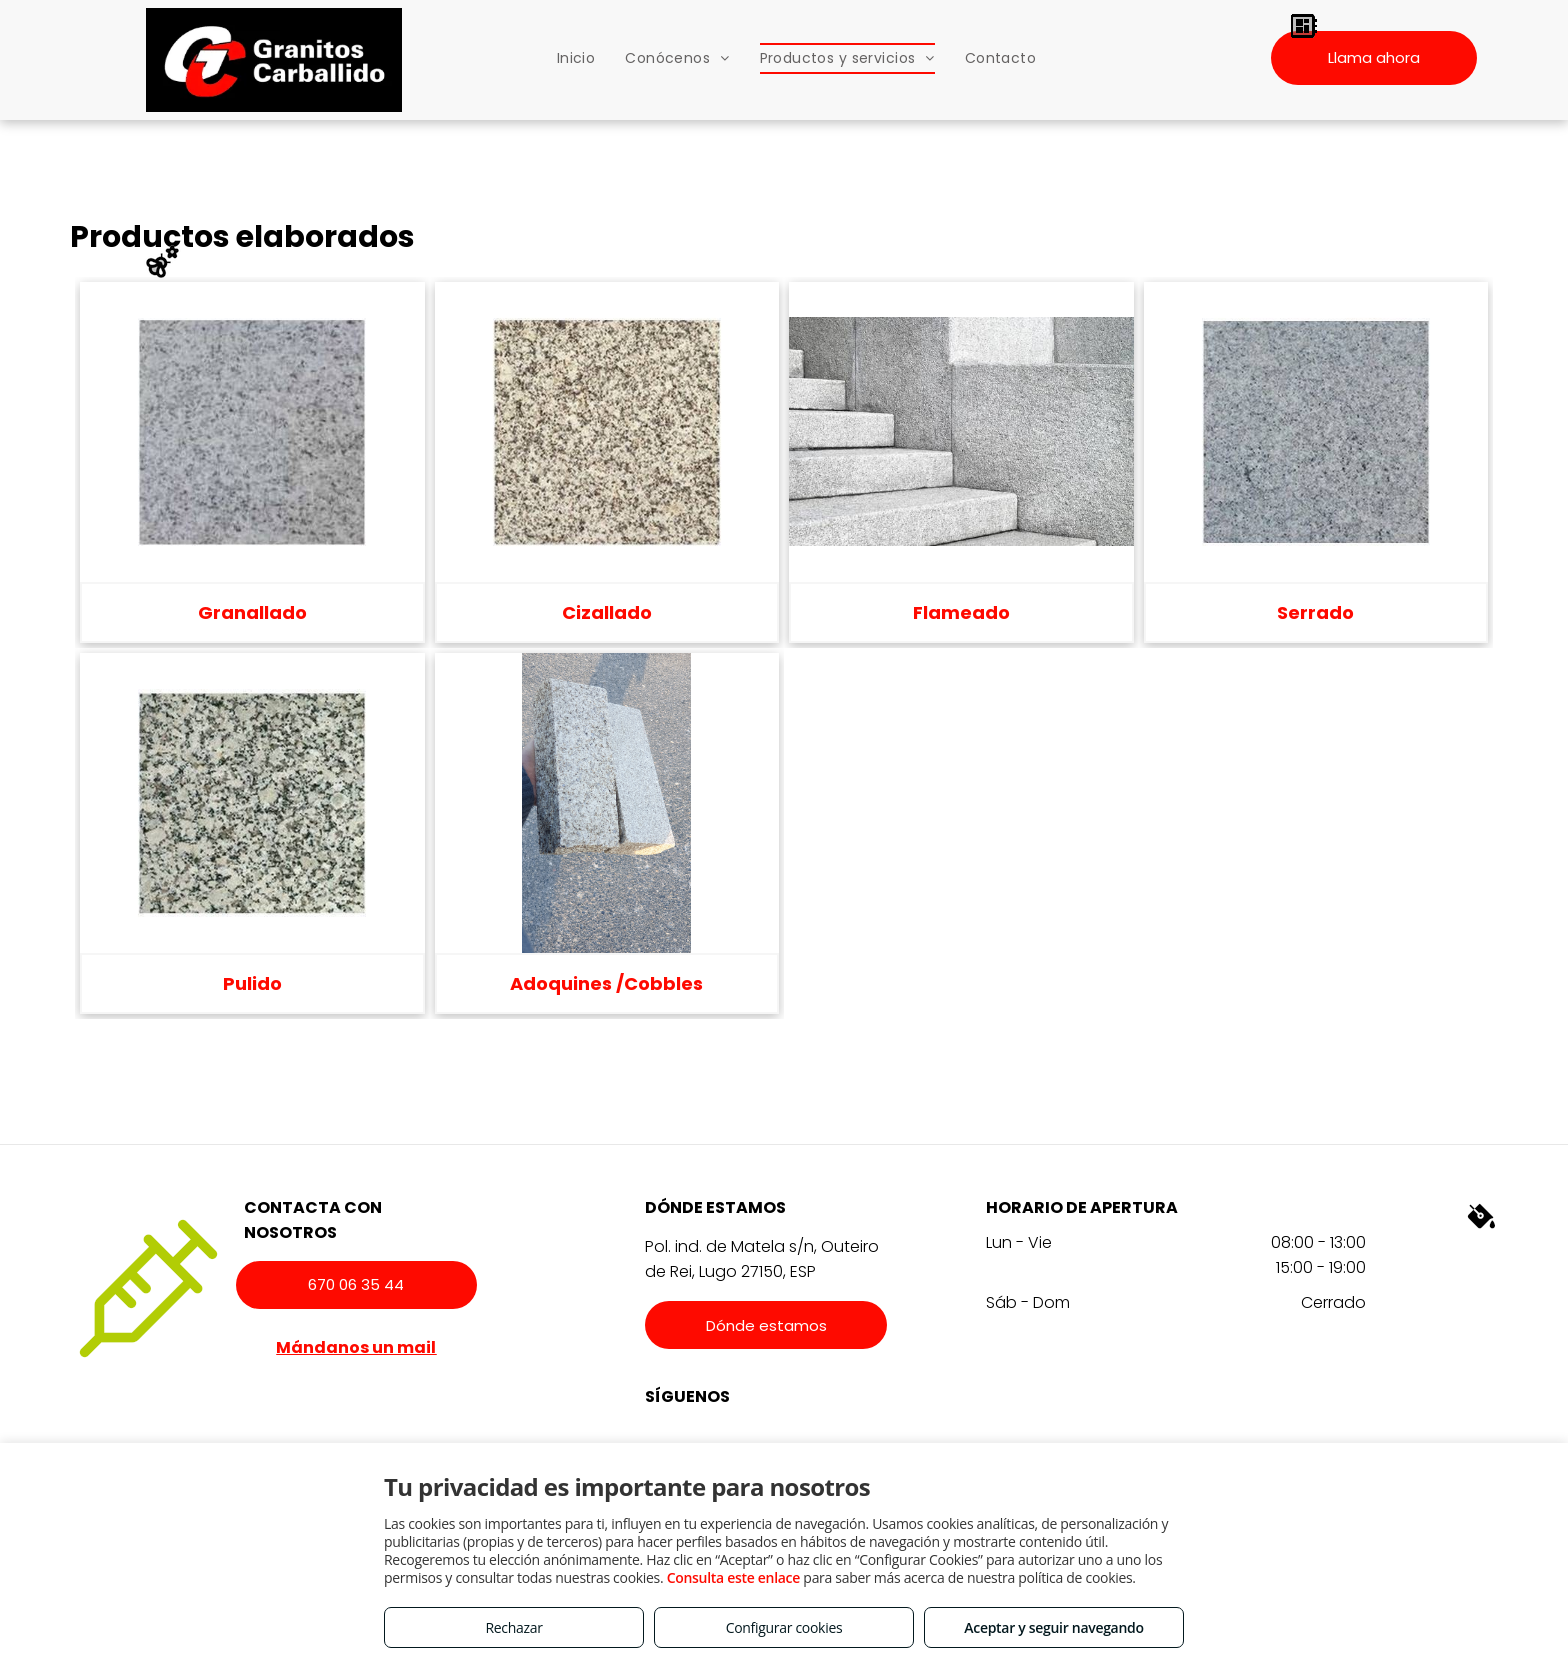 The height and width of the screenshot is (1668, 1568). I want to click on access medical or health-related features, so click(148, 1288).